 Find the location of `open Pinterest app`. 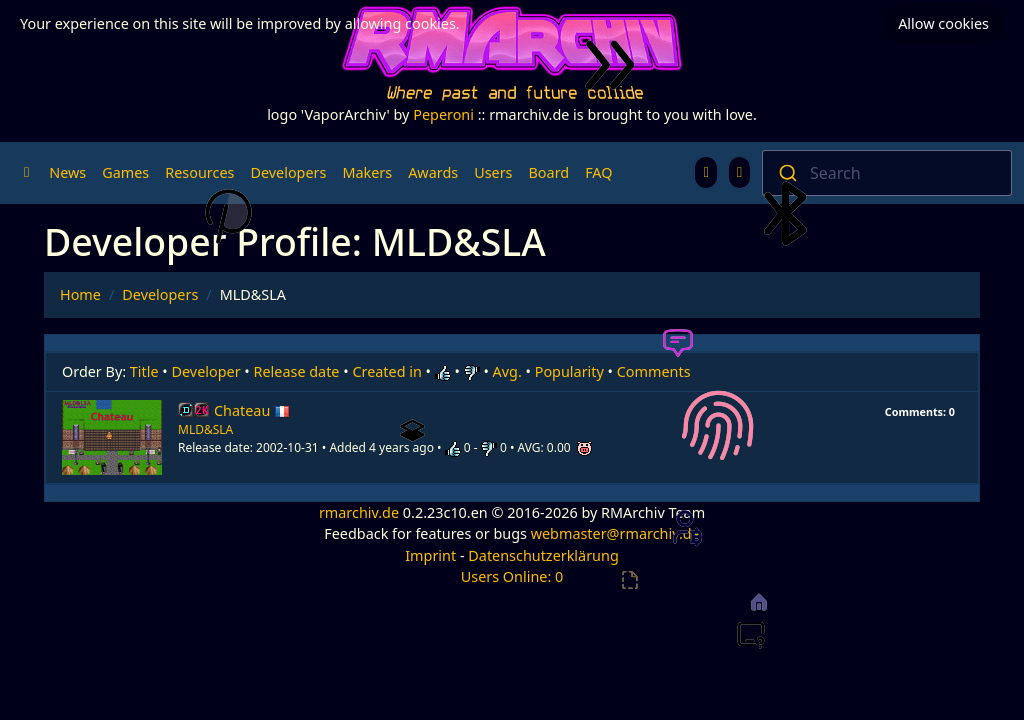

open Pinterest app is located at coordinates (226, 216).